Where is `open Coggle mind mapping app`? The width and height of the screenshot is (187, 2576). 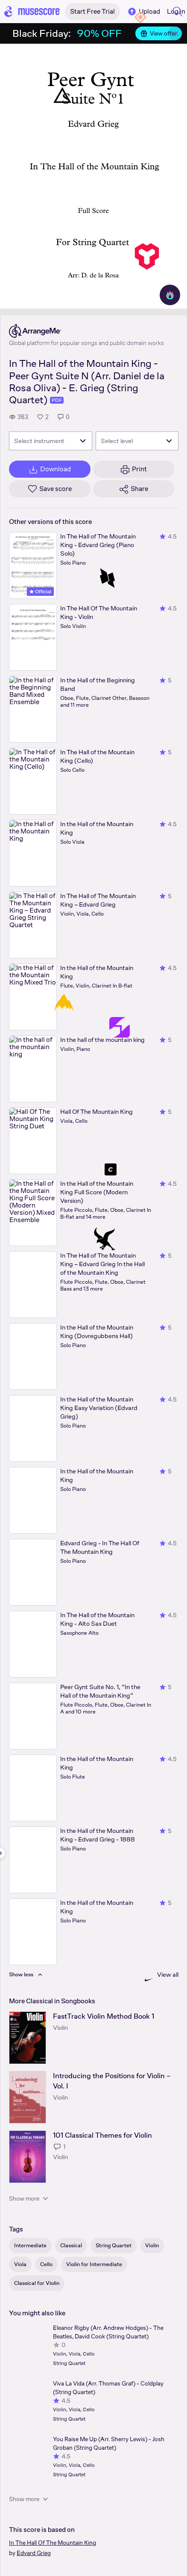
open Coggle mind mapping app is located at coordinates (120, 1027).